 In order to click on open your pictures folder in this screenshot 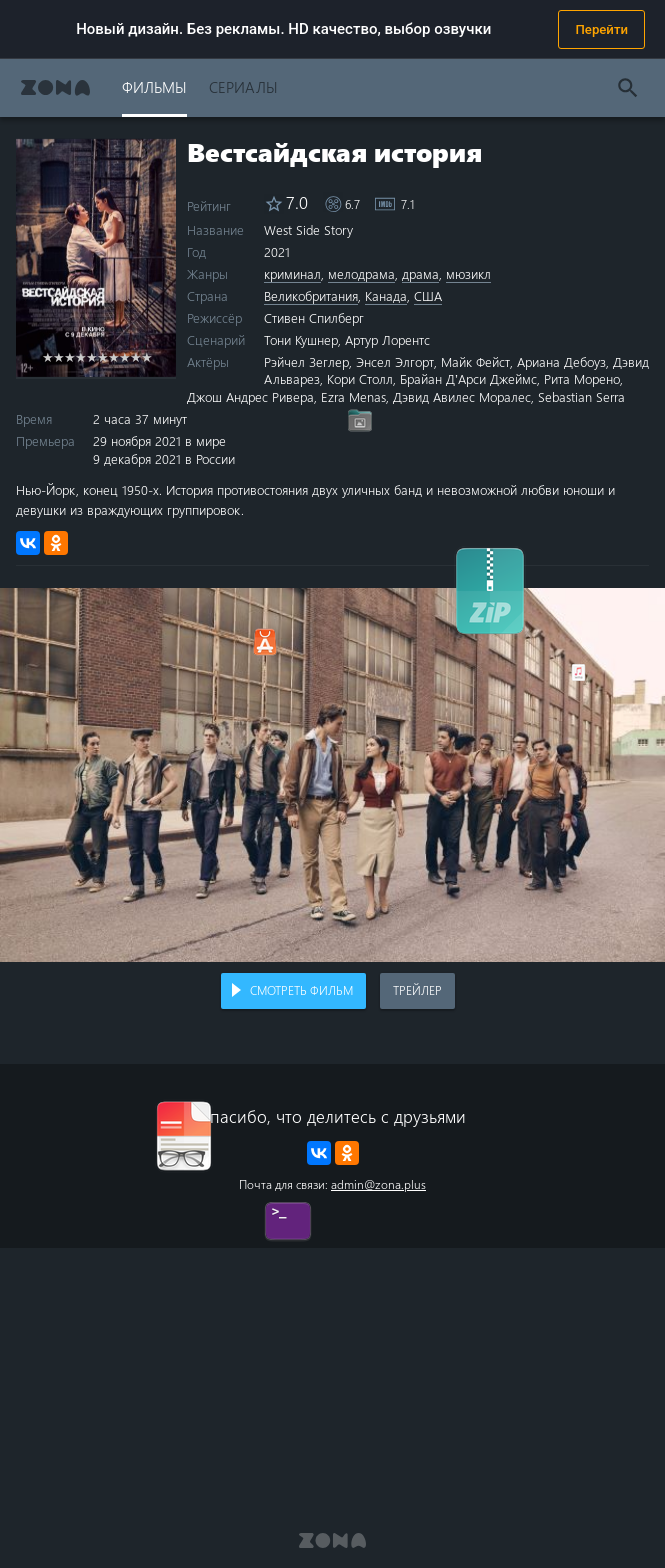, I will do `click(360, 420)`.